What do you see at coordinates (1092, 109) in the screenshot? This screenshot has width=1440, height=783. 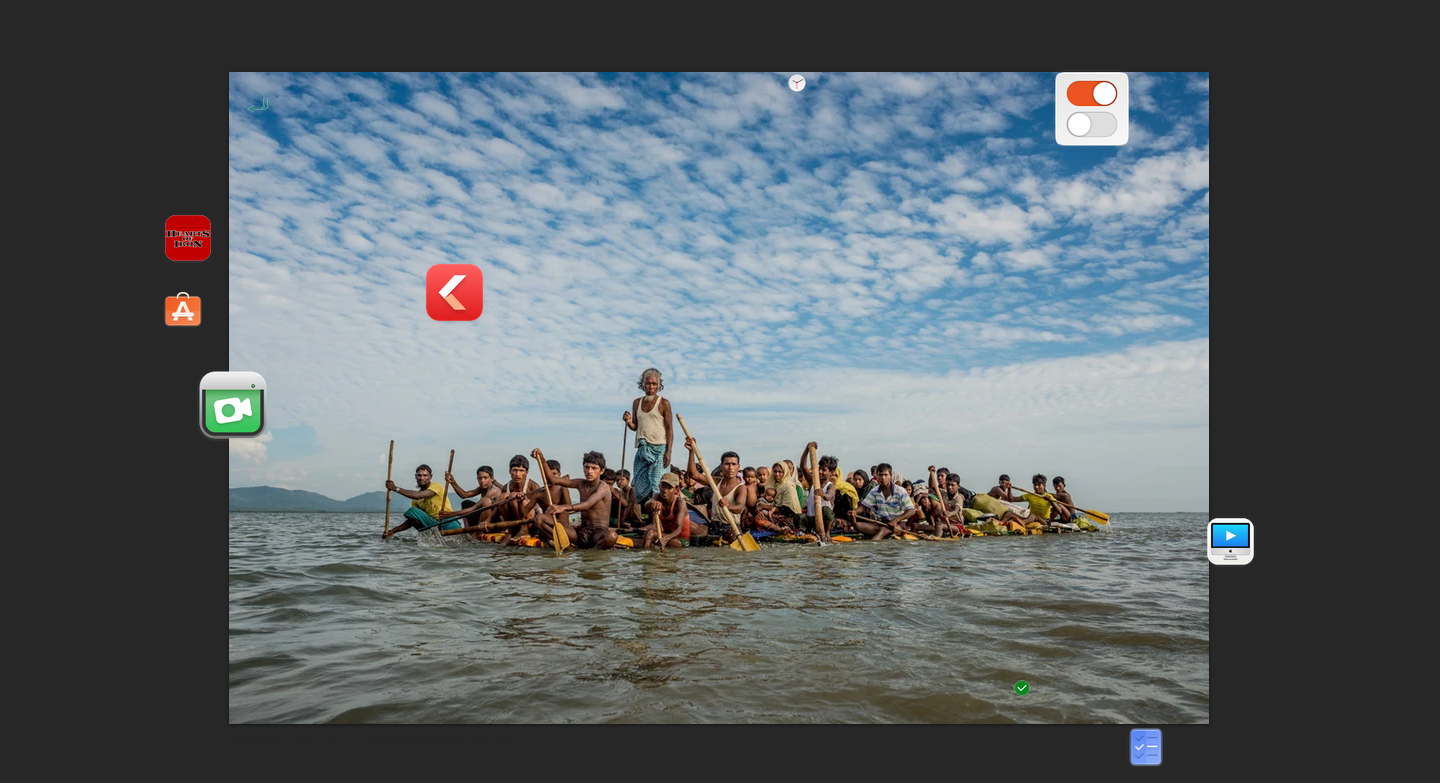 I see `open system tweaks or settings app` at bounding box center [1092, 109].